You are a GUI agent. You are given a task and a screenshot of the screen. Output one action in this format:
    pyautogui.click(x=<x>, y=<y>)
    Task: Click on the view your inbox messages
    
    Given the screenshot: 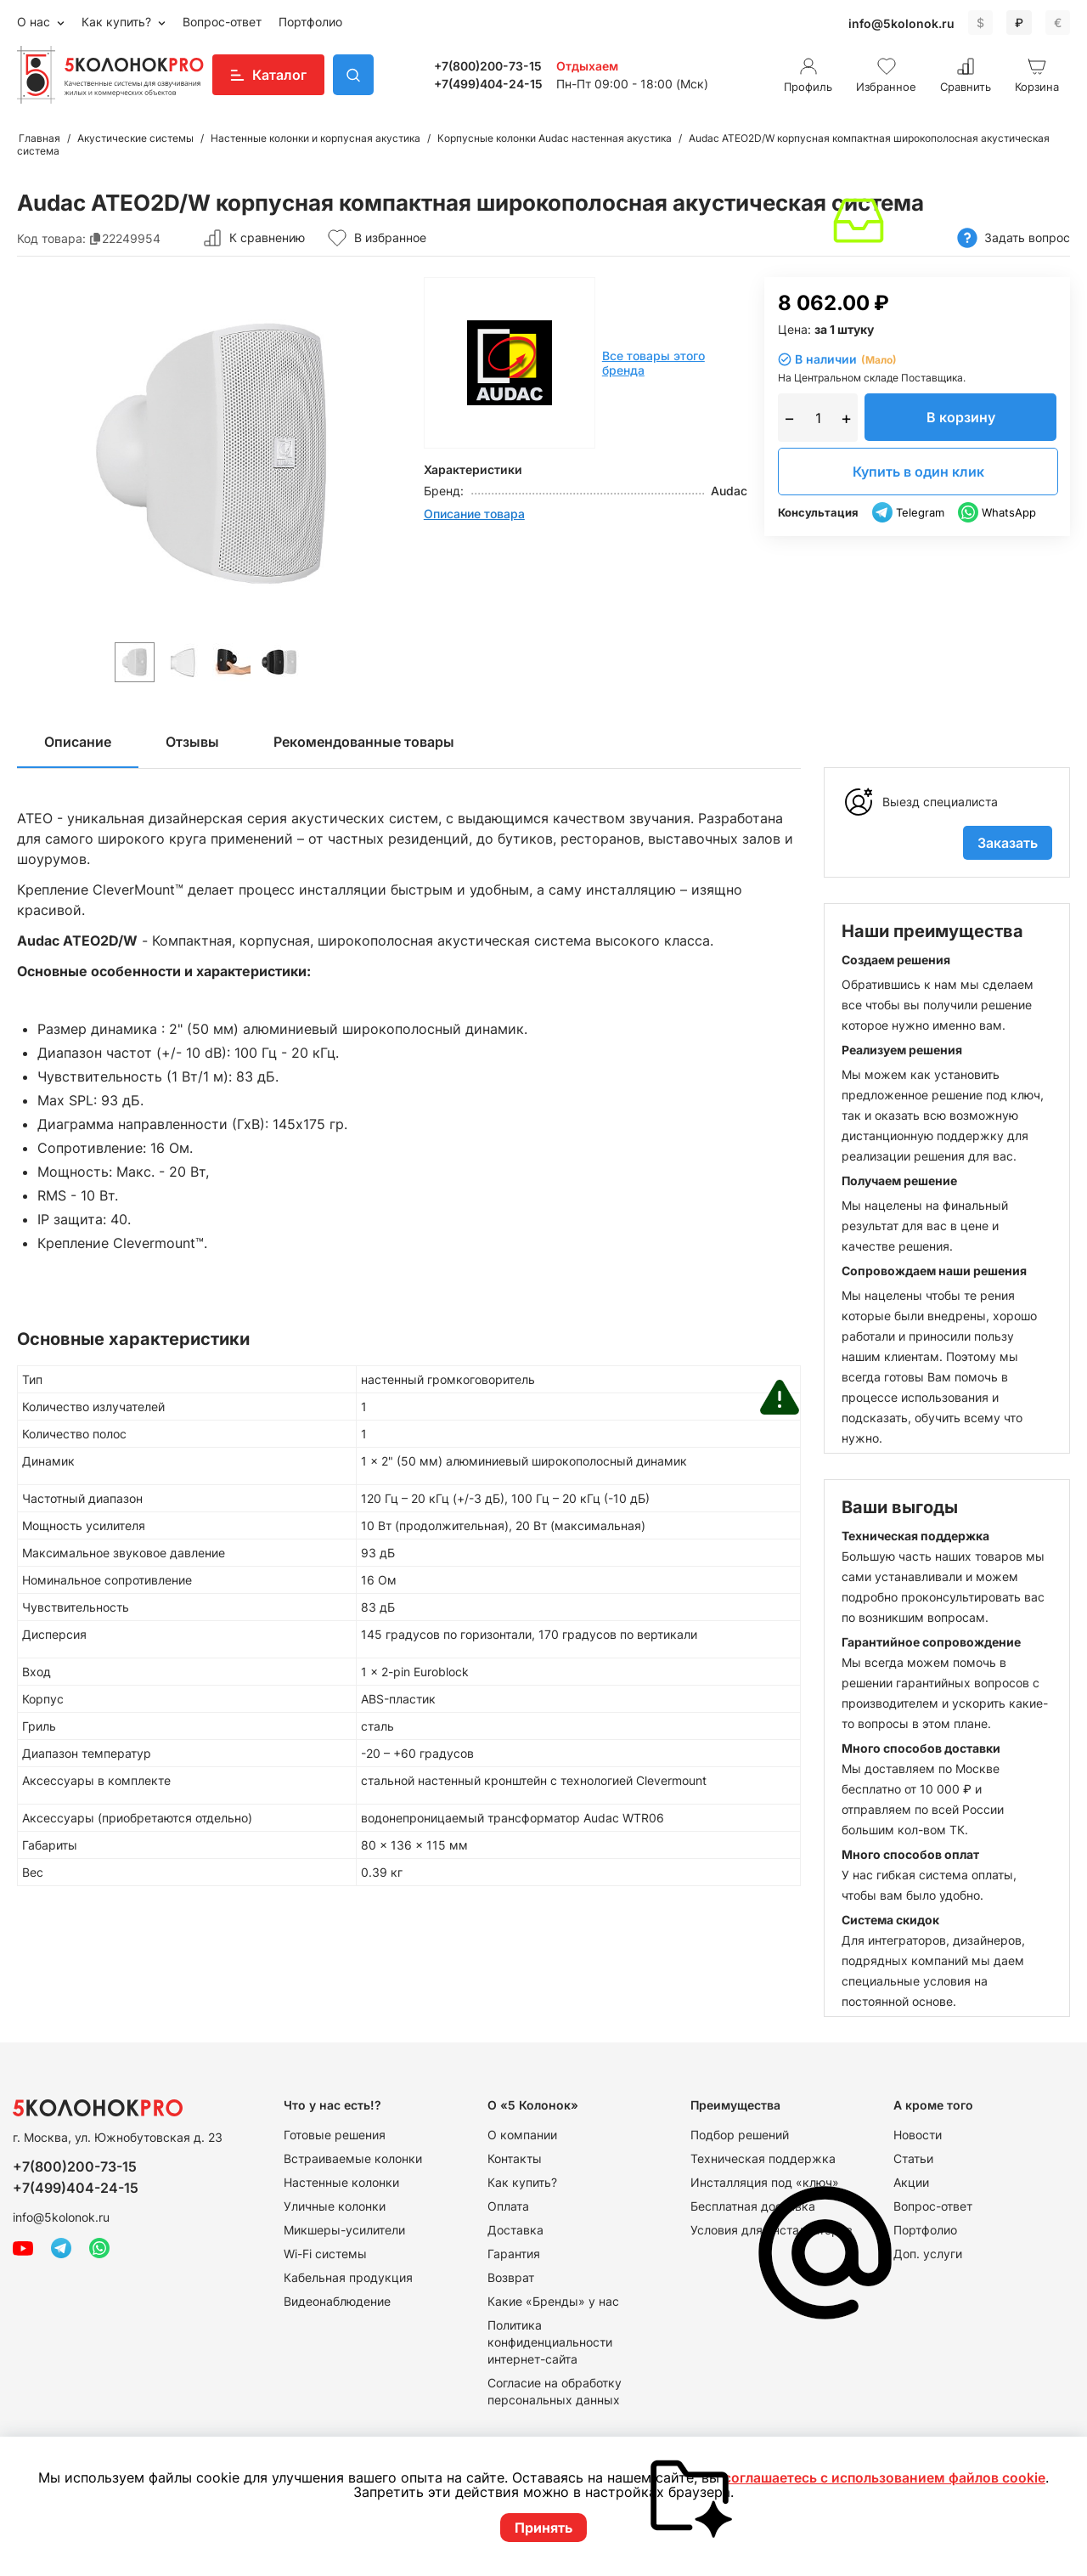 What is the action you would take?
    pyautogui.click(x=859, y=220)
    